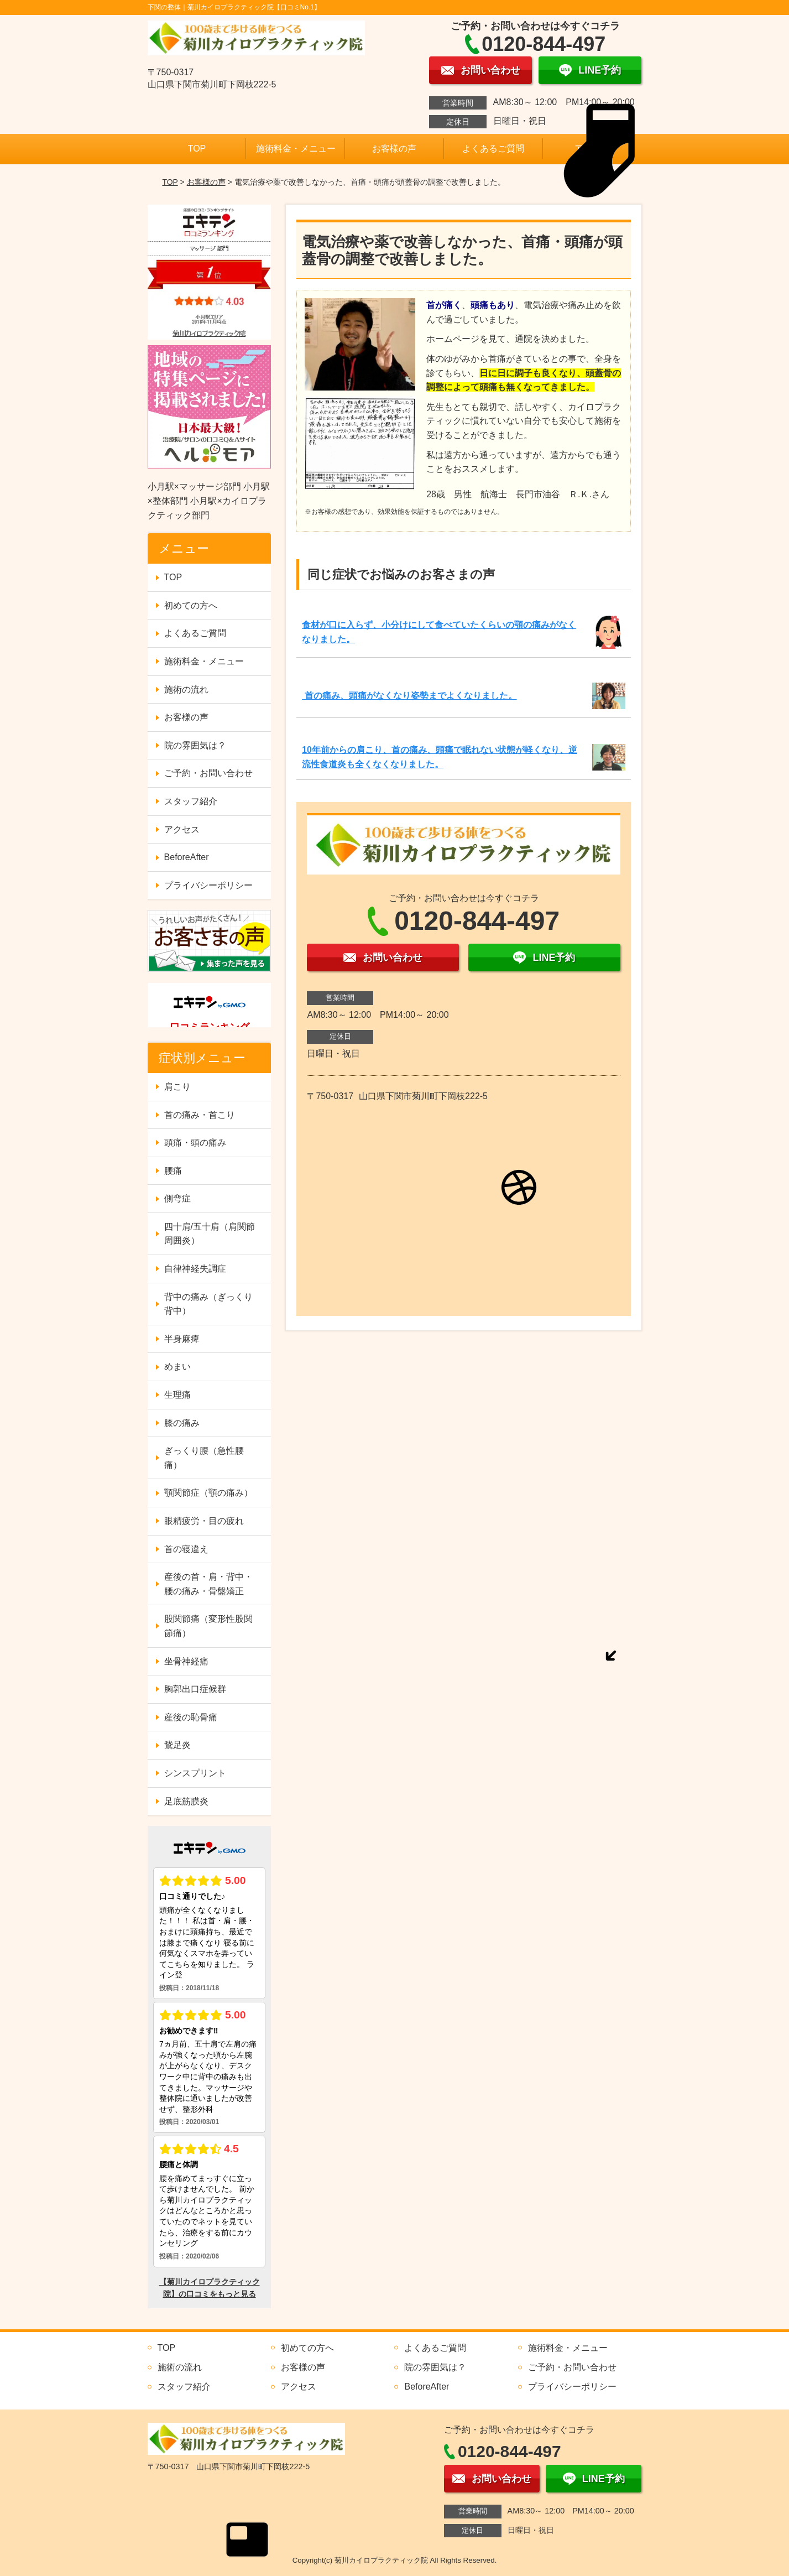 This screenshot has height=2576, width=789. I want to click on open dribbble profile or portfolio, so click(519, 1187).